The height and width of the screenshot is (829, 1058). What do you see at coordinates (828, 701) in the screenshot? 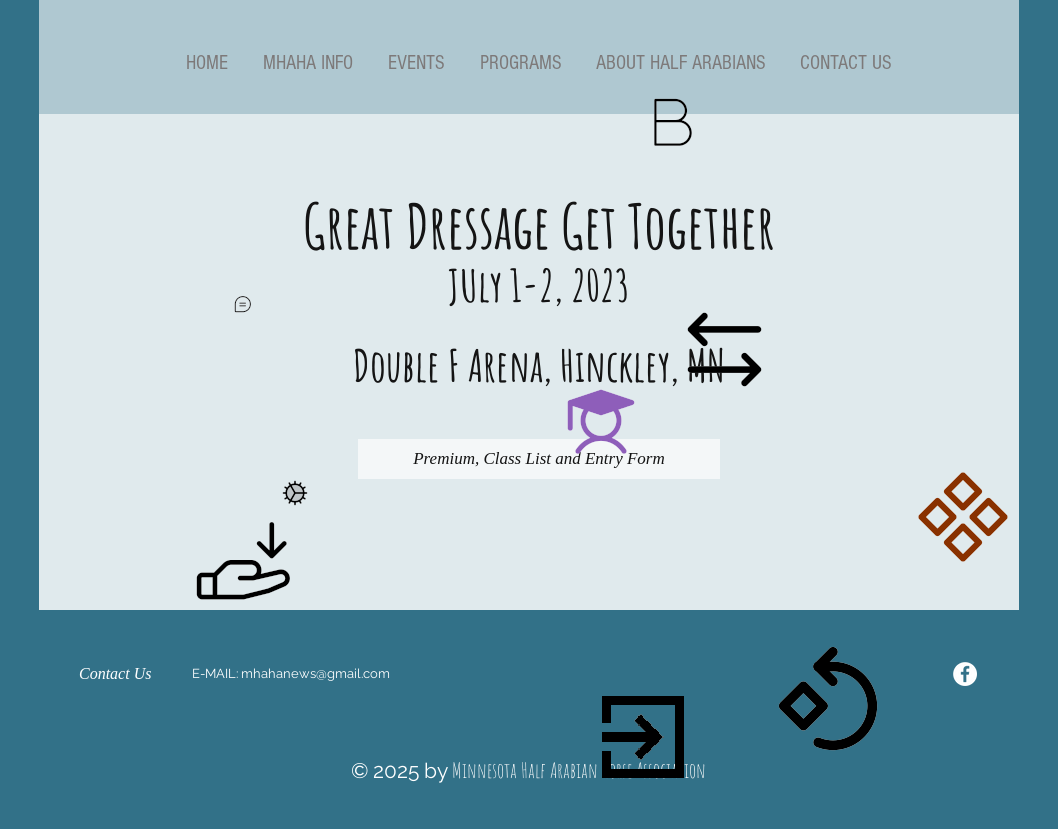
I see `refresh or reload placeholder content` at bounding box center [828, 701].